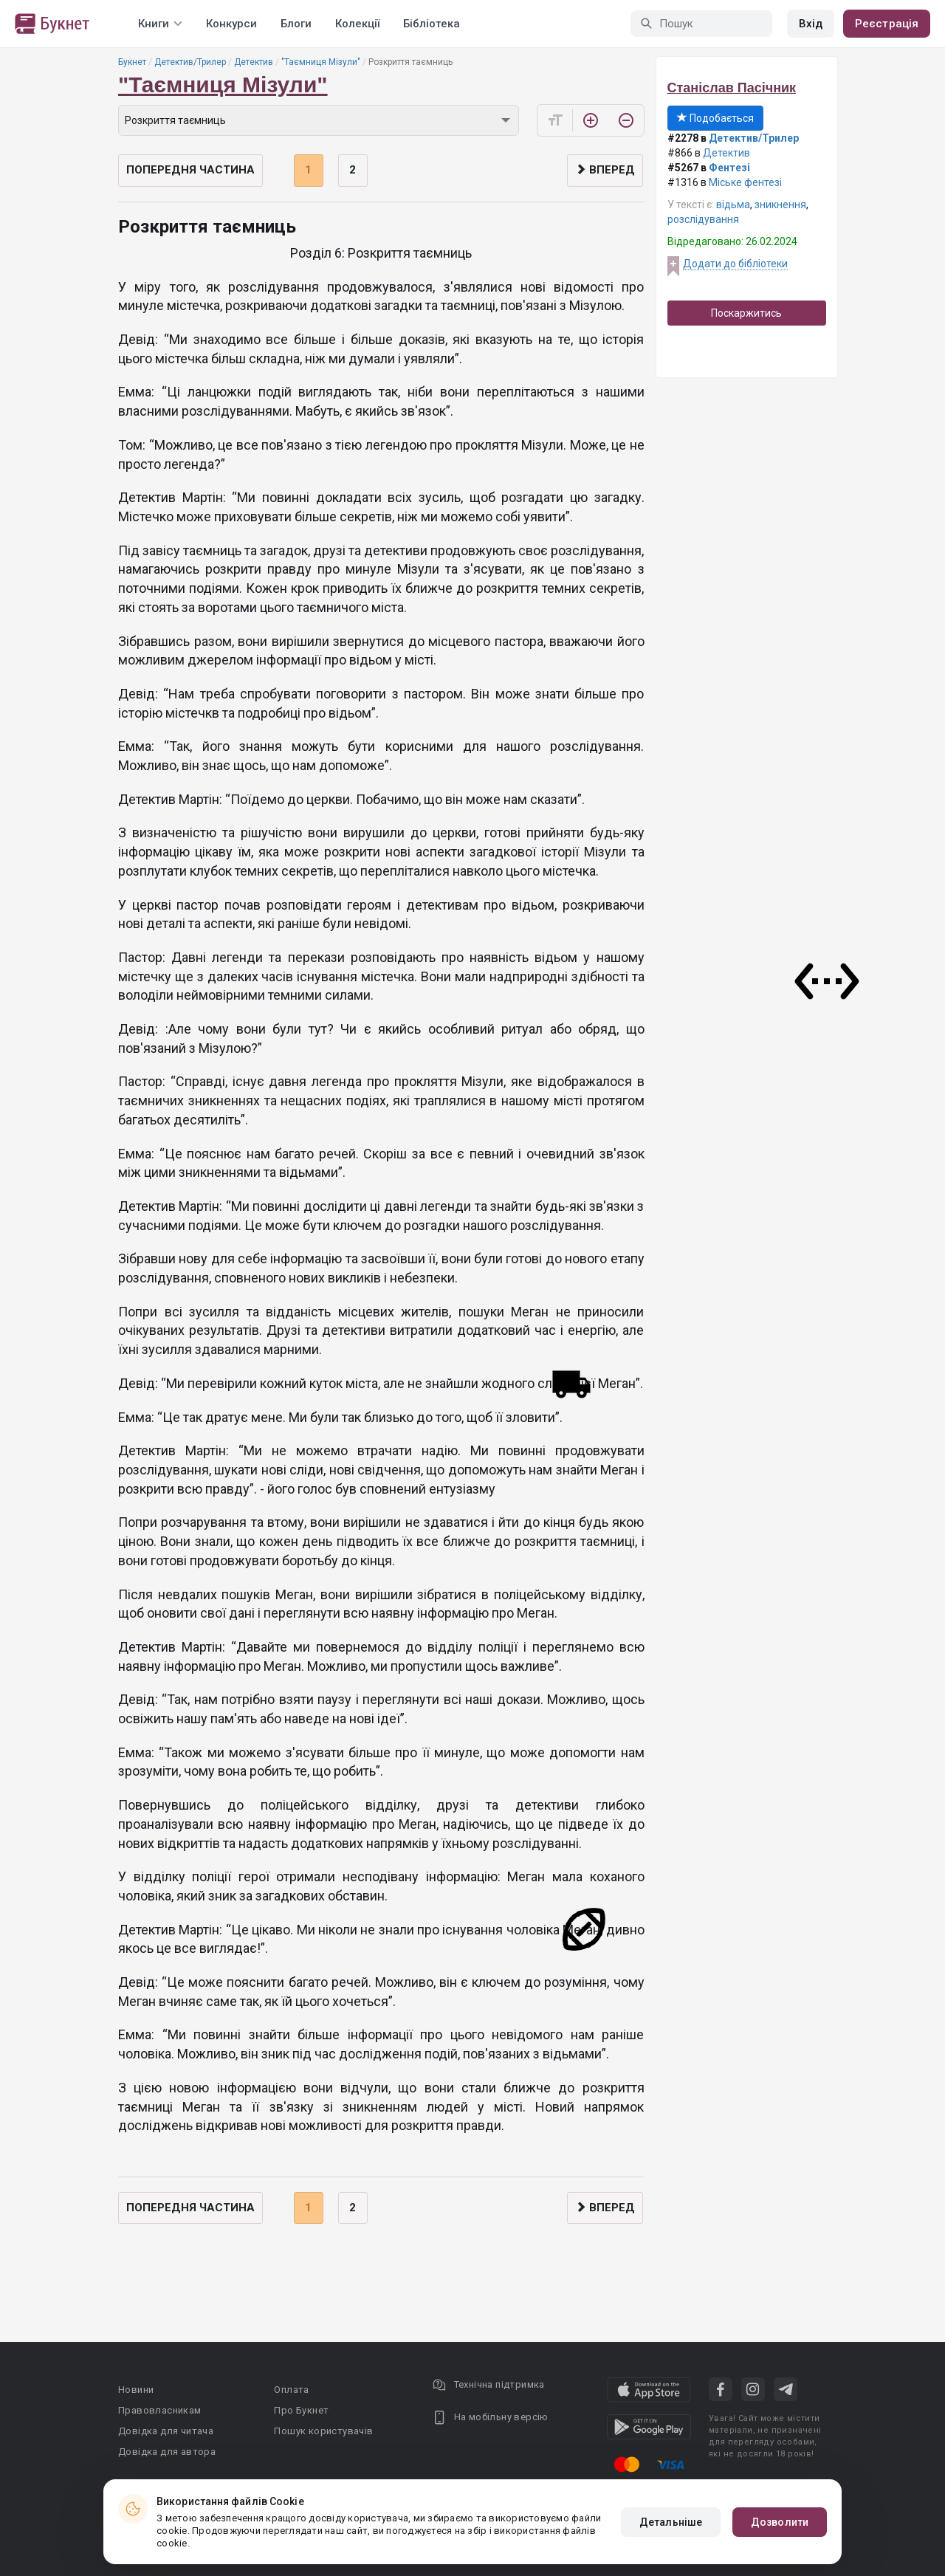  I want to click on track your delivery status, so click(571, 1384).